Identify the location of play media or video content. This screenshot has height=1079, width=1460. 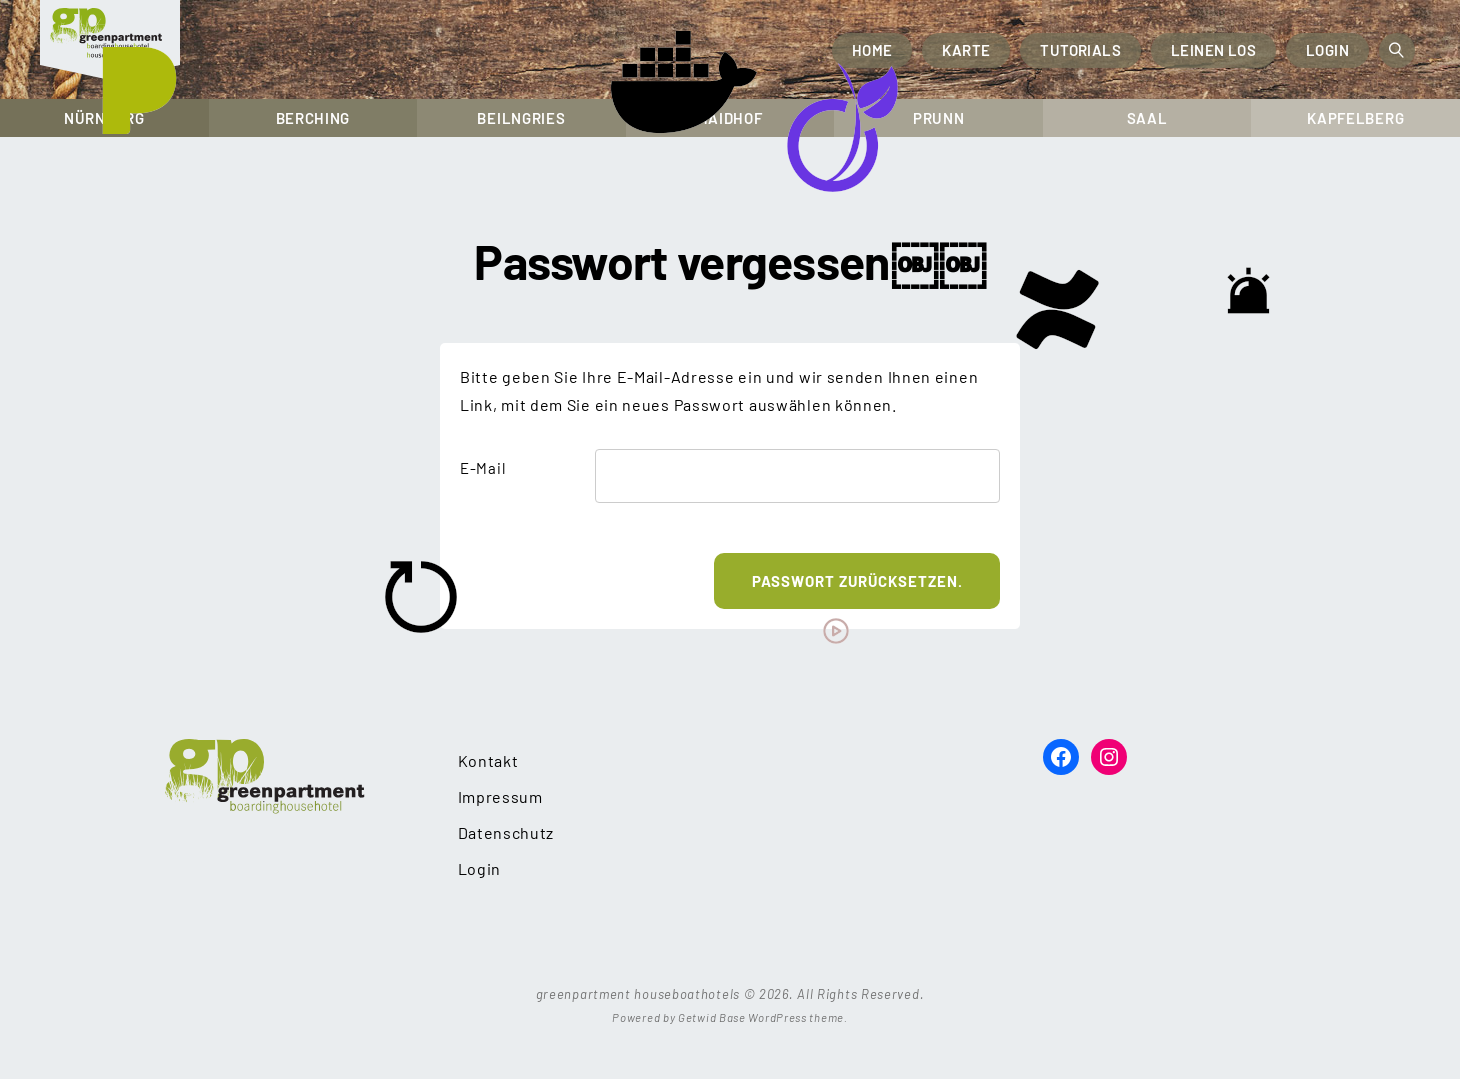
(836, 631).